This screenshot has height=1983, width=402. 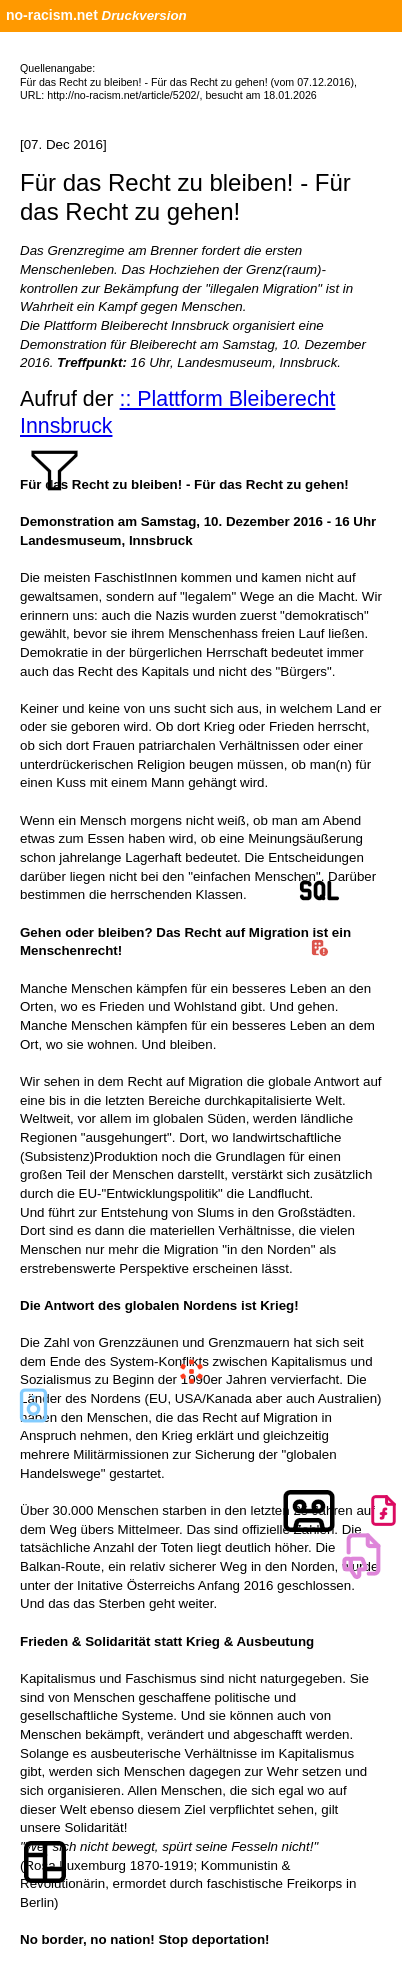 I want to click on denodo brand logo, so click(x=191, y=1371).